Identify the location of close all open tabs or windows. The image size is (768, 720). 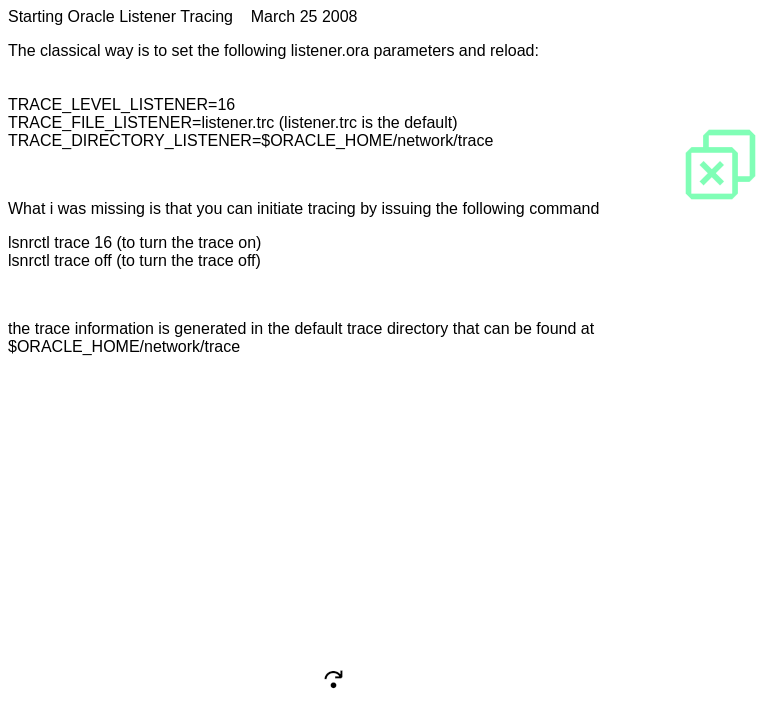
(720, 164).